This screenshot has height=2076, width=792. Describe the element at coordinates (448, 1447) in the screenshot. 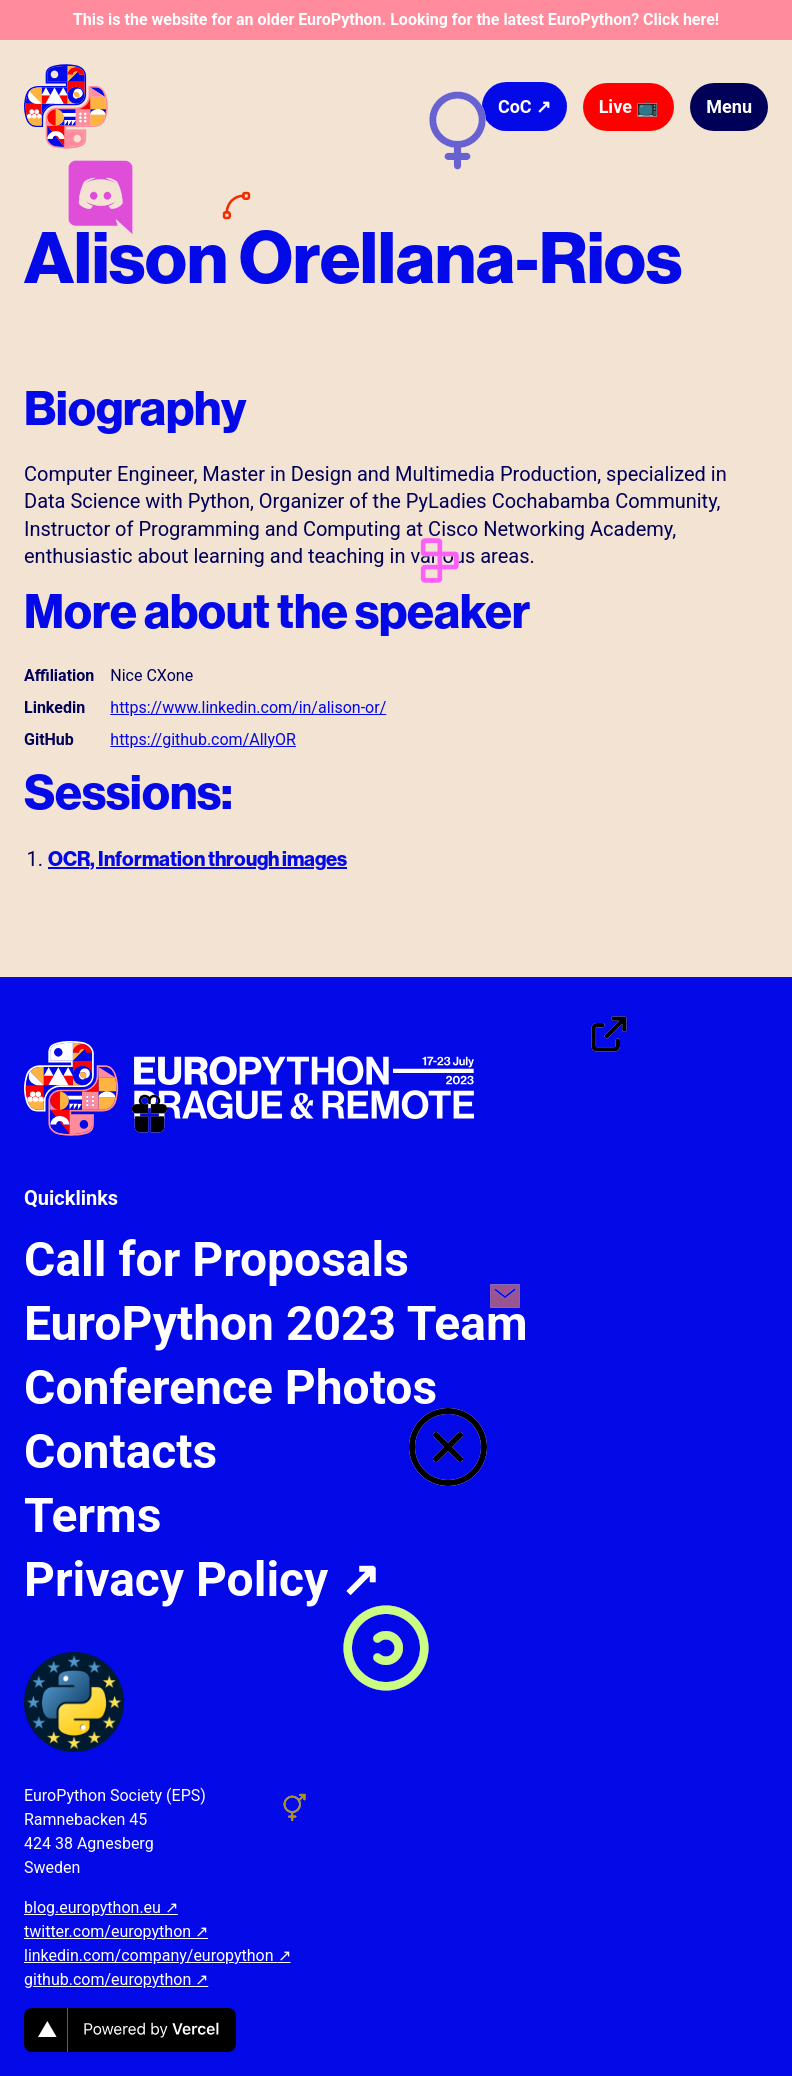

I see `close or dismiss a dialog` at that location.